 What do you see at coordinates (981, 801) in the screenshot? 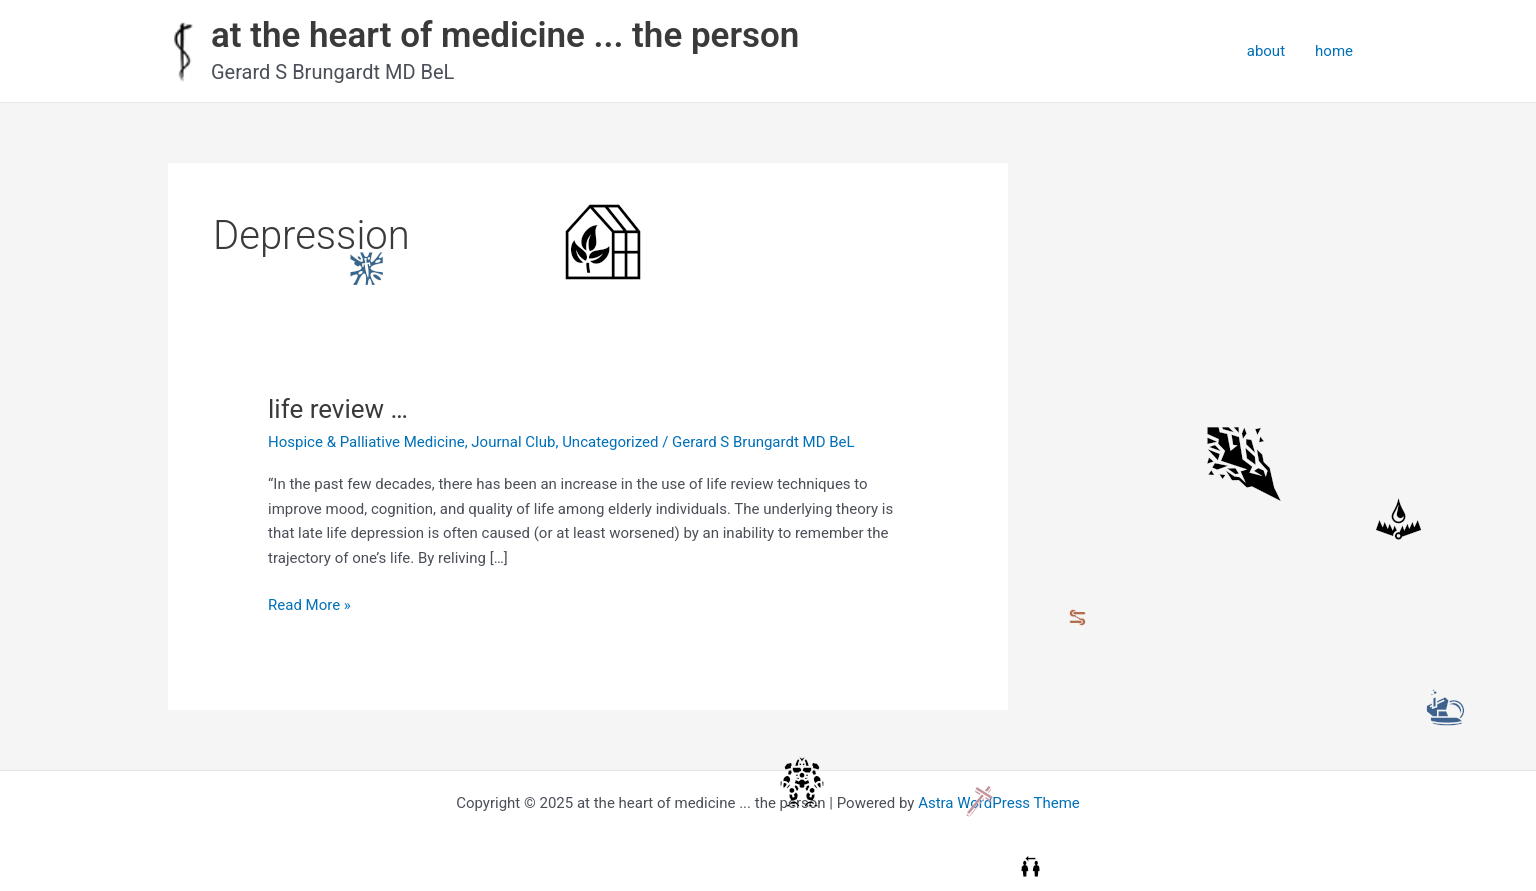
I see `indicates religious or faith-based content` at bounding box center [981, 801].